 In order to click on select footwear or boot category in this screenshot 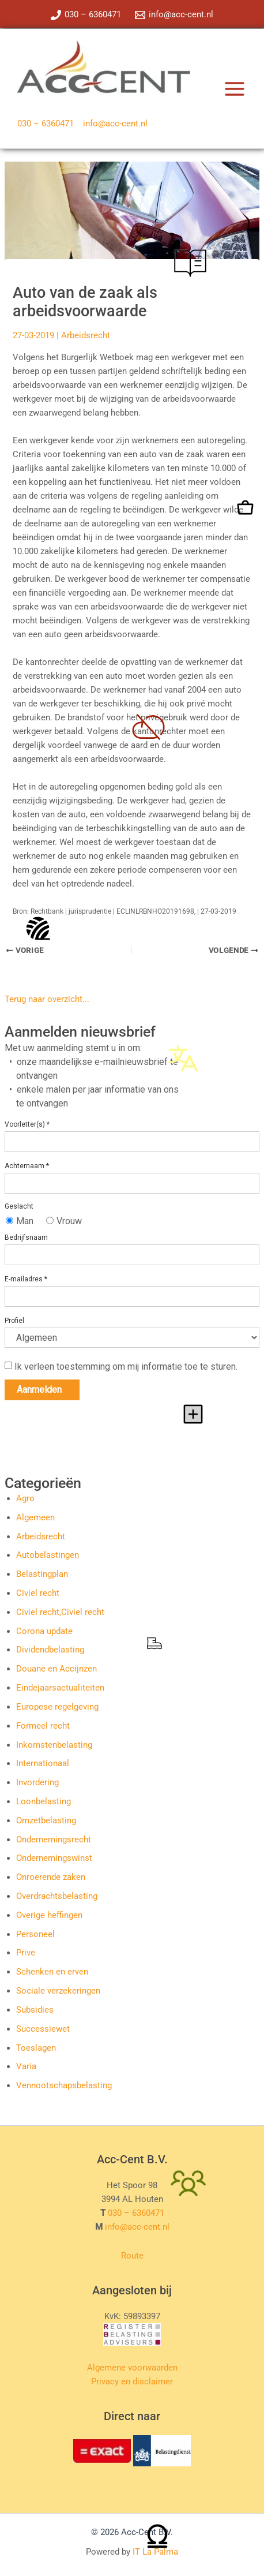, I will do `click(154, 1643)`.